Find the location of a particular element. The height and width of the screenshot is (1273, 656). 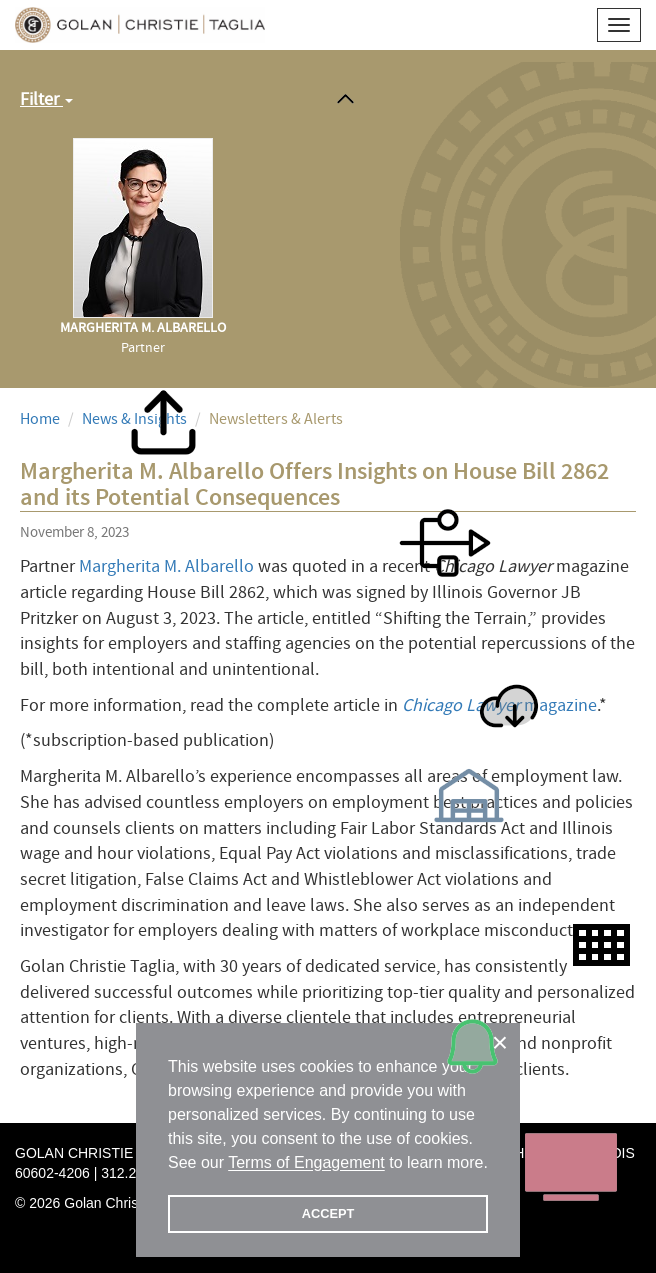

switch to comfortable grid view is located at coordinates (600, 945).